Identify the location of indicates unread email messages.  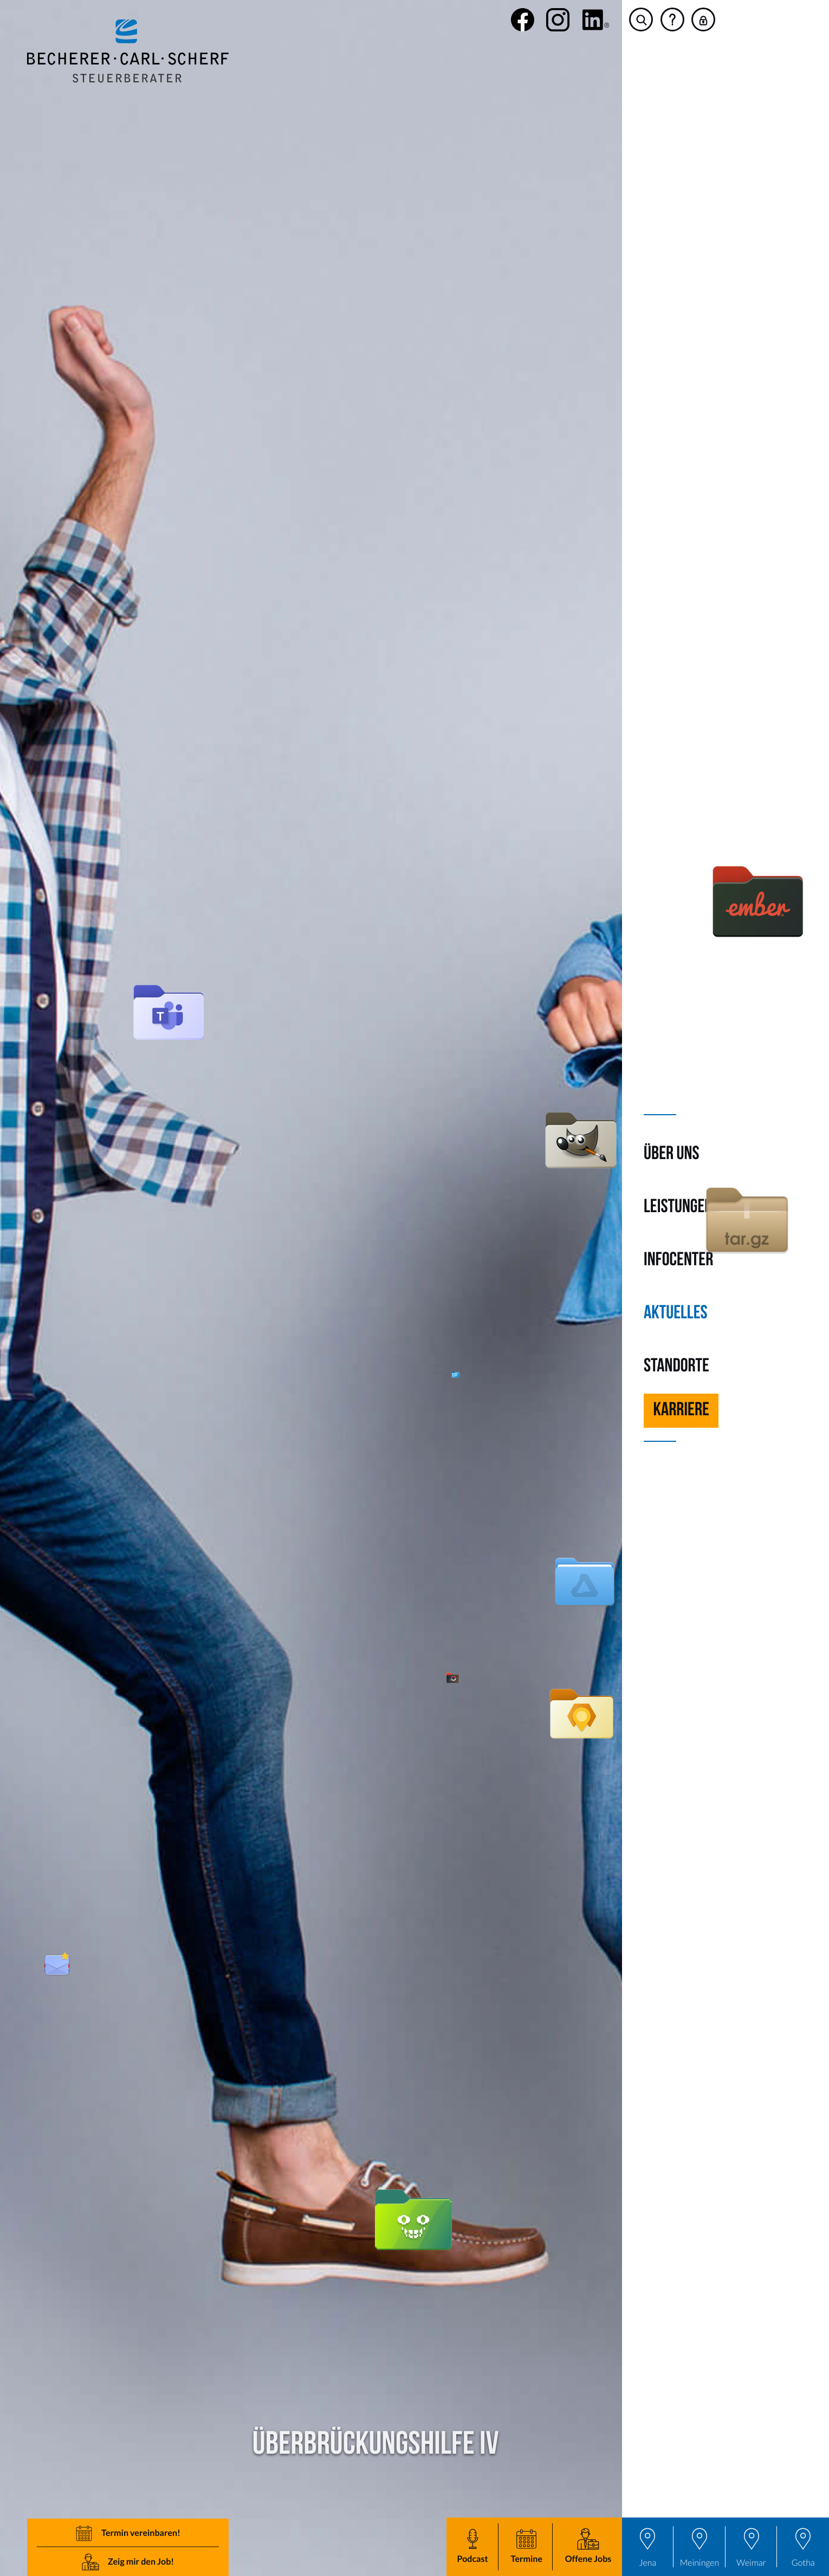
(57, 1965).